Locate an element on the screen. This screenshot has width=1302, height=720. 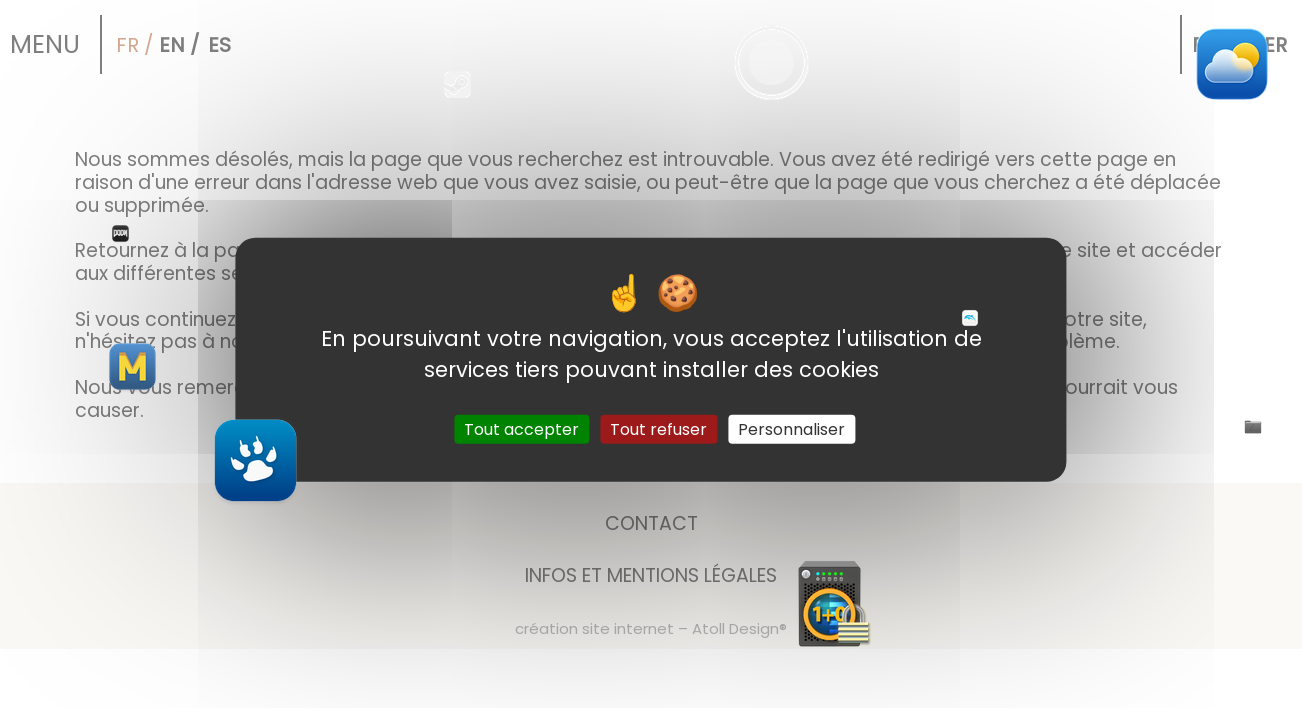
indicates a paused or inactive download/upload process is located at coordinates (771, 62).